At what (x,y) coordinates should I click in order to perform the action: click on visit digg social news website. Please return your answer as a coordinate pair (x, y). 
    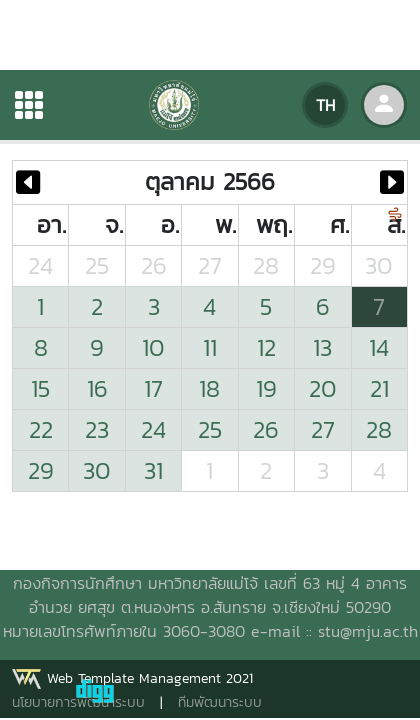
    Looking at the image, I should click on (95, 691).